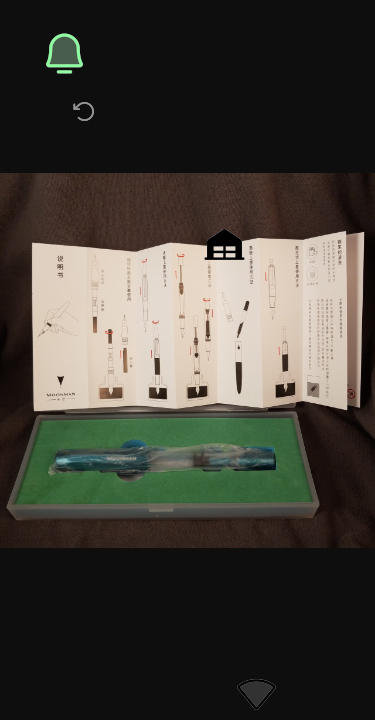  Describe the element at coordinates (256, 694) in the screenshot. I see `strong wifi signal connected` at that location.